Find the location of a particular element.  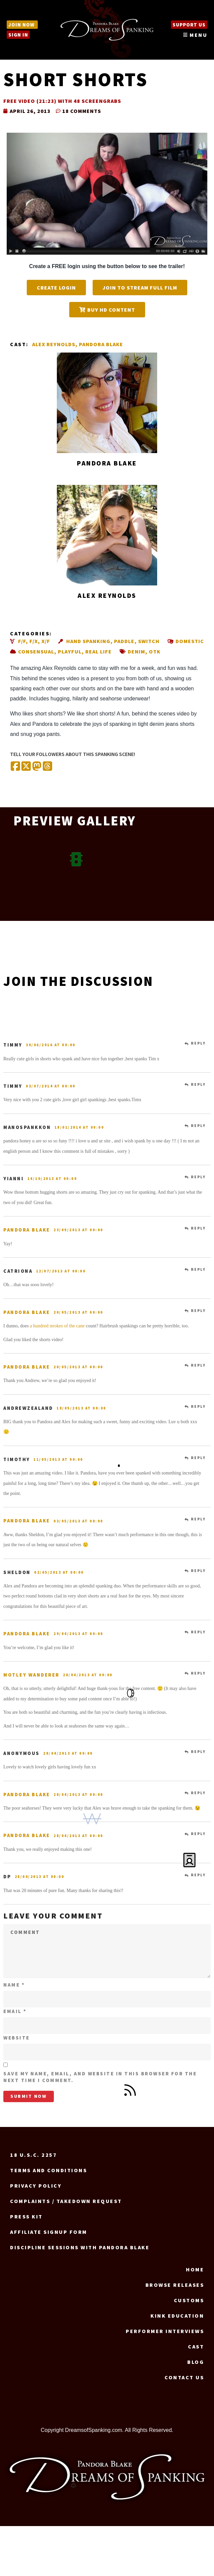

toggle ceiling light on or off is located at coordinates (73, 2485).